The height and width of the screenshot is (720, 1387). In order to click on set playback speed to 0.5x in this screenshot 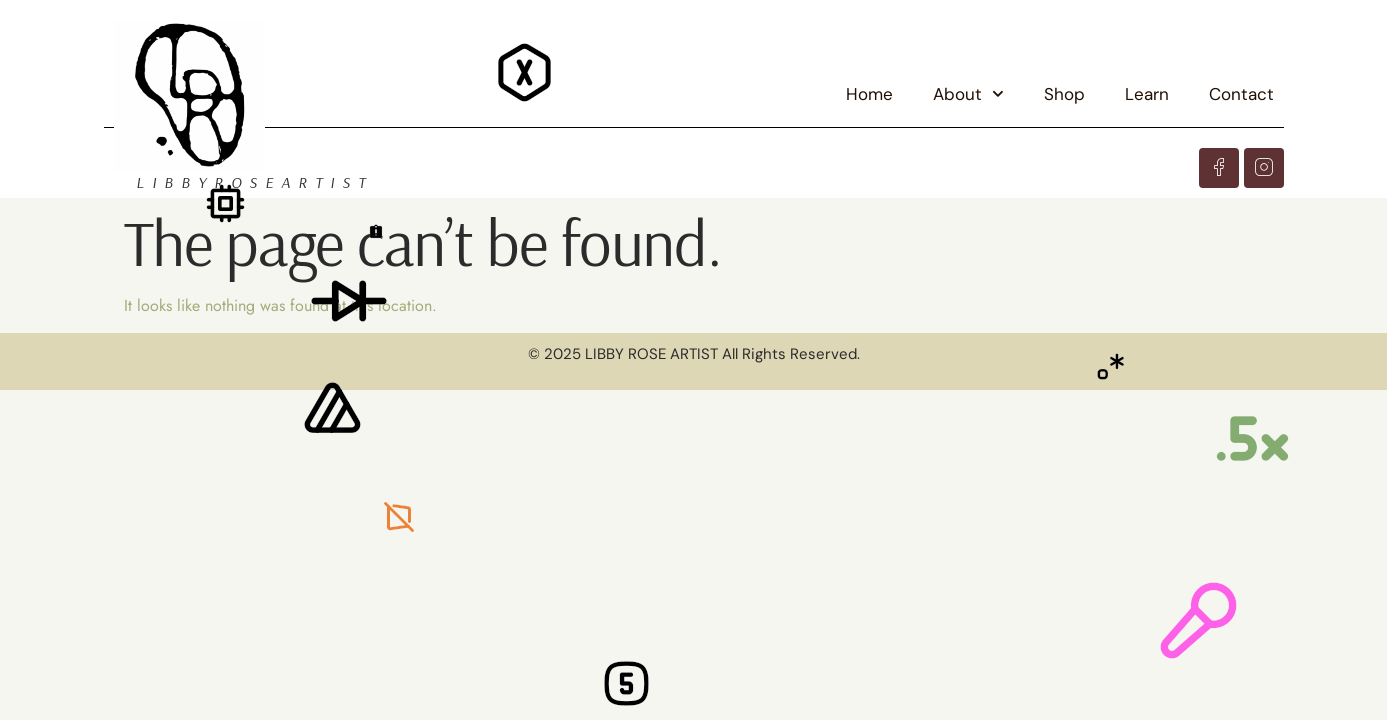, I will do `click(1252, 438)`.